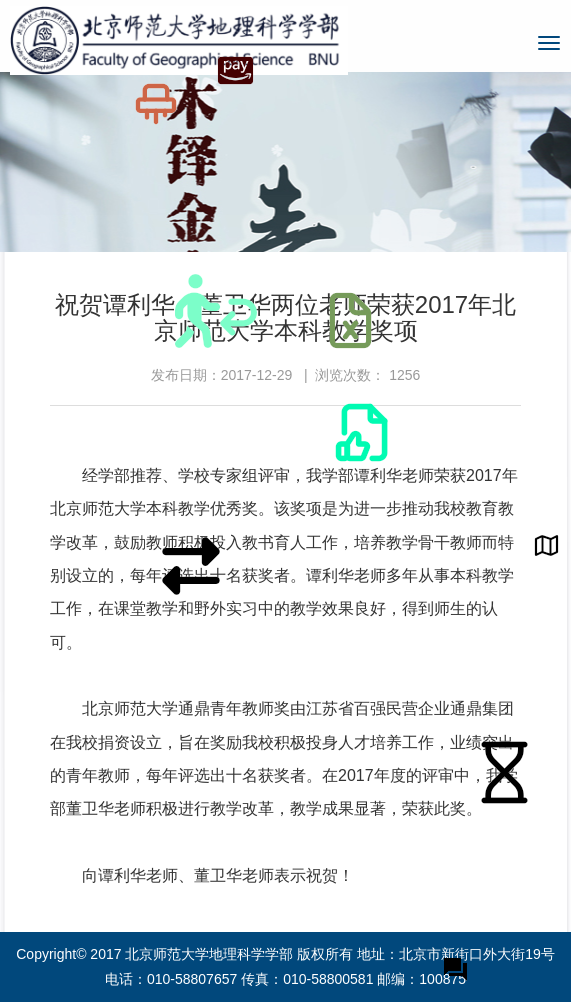 The image size is (571, 1002). What do you see at coordinates (350, 320) in the screenshot?
I see `open or view an excel spreadsheet` at bounding box center [350, 320].